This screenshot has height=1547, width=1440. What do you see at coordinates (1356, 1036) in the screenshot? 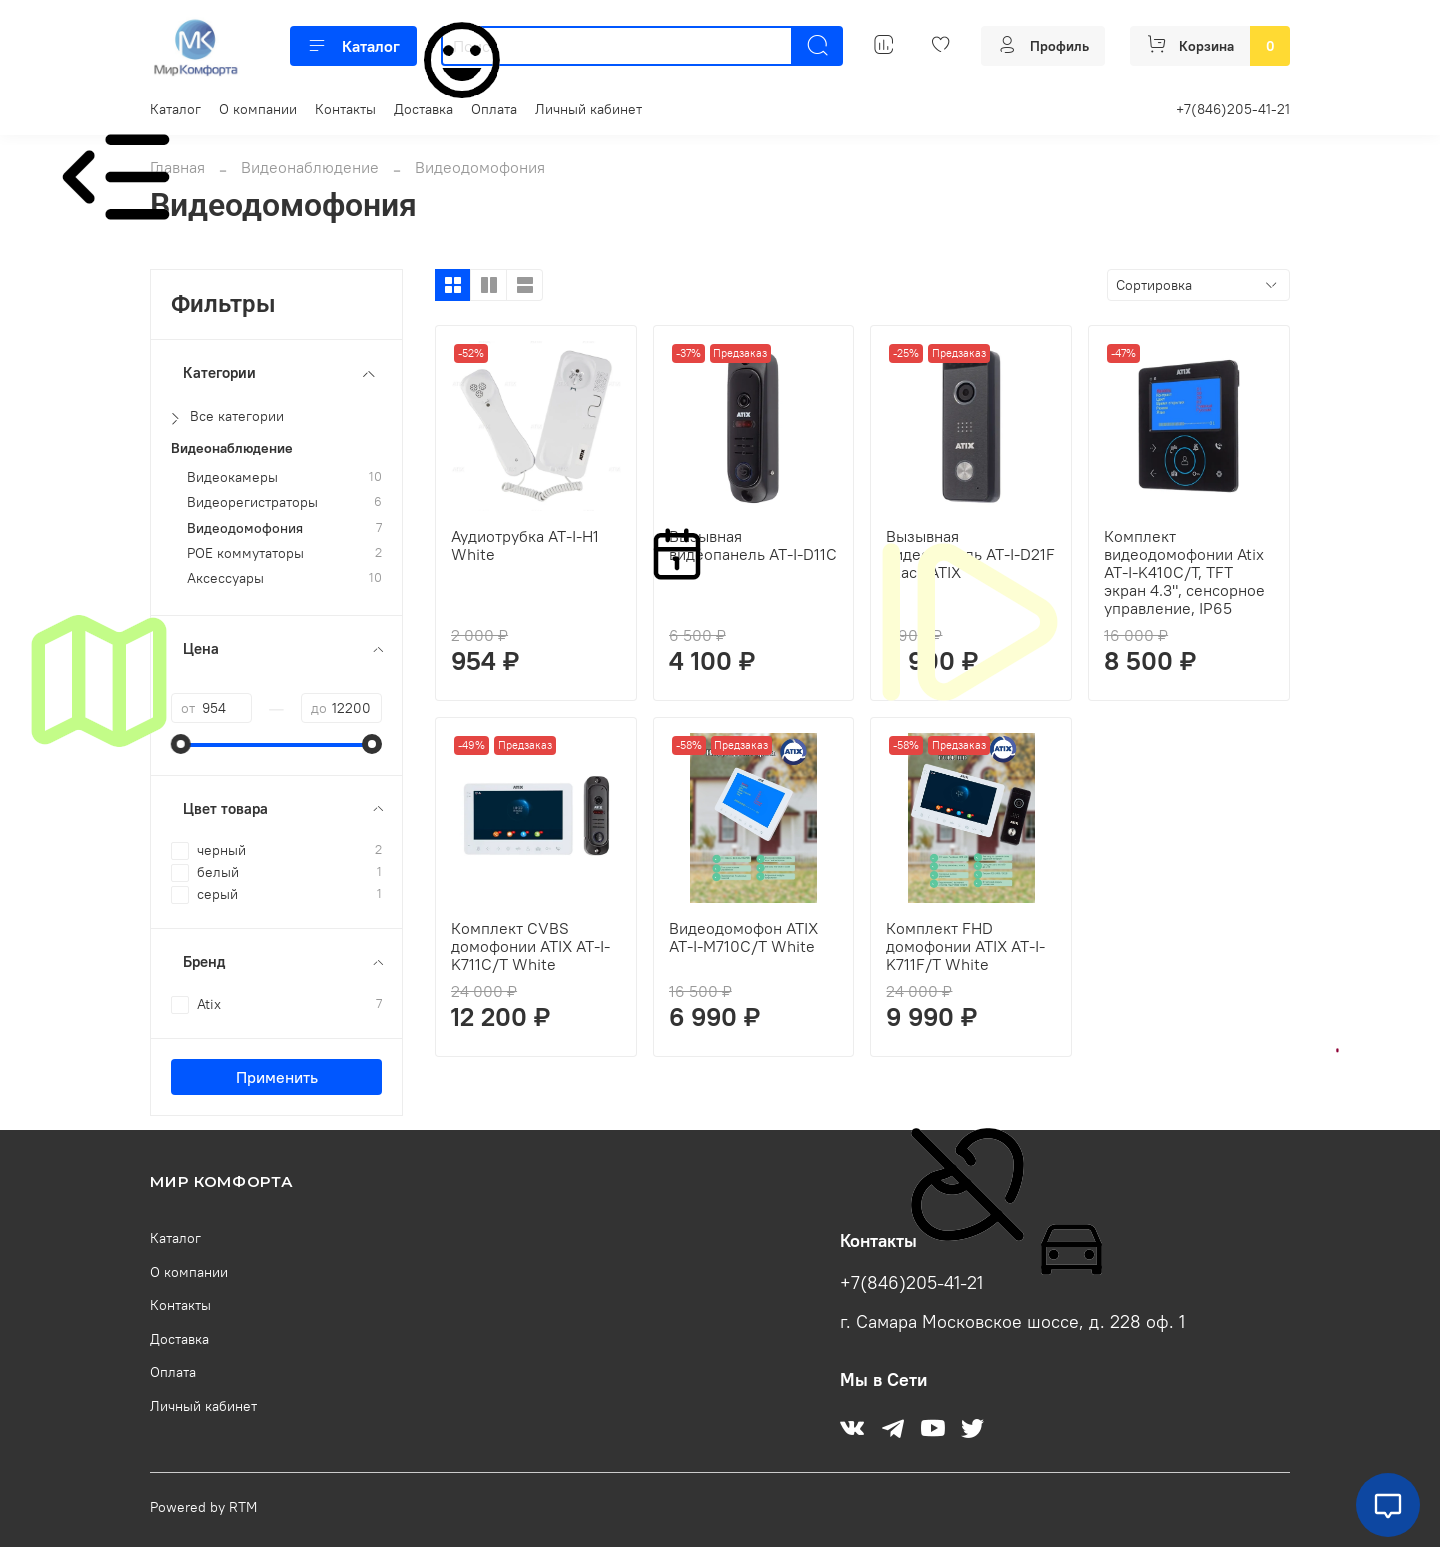
I see `indicates no cellular signal available` at bounding box center [1356, 1036].